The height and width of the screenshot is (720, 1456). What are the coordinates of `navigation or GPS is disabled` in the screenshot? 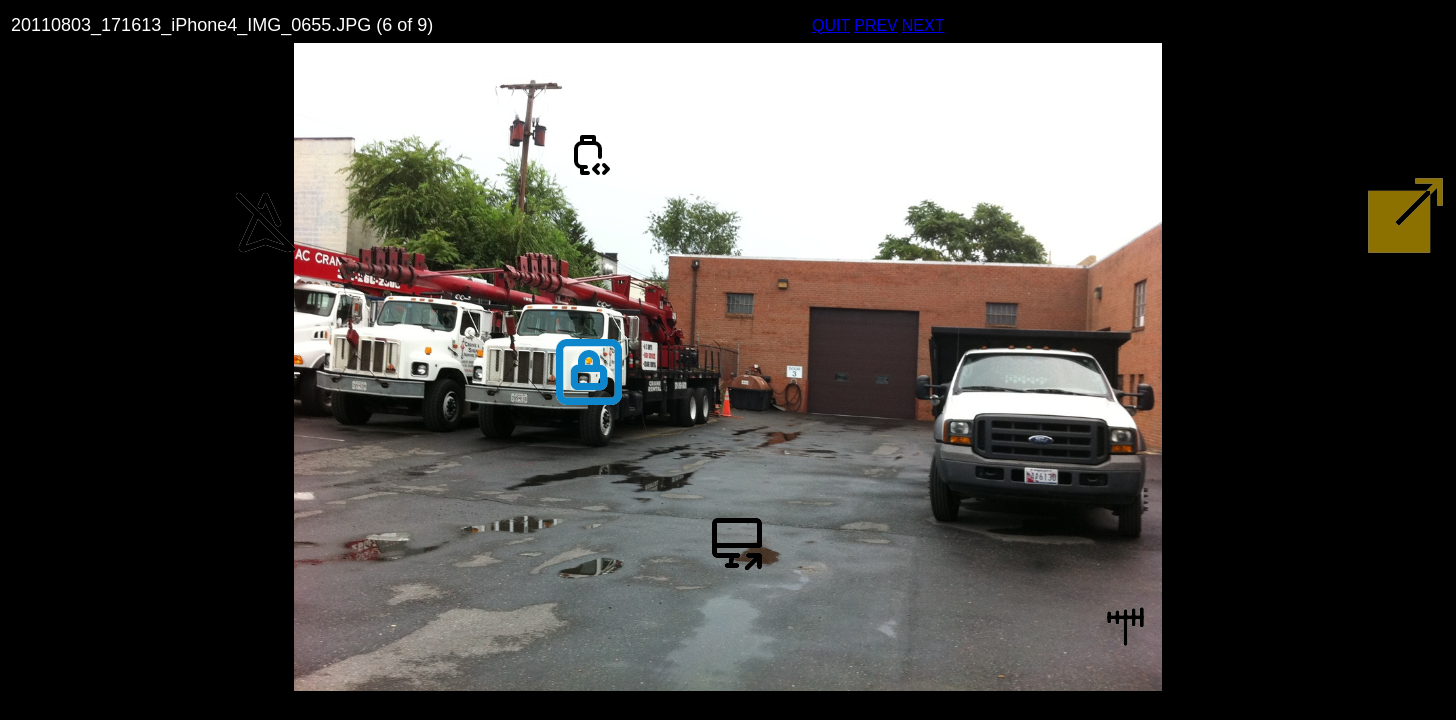 It's located at (265, 222).